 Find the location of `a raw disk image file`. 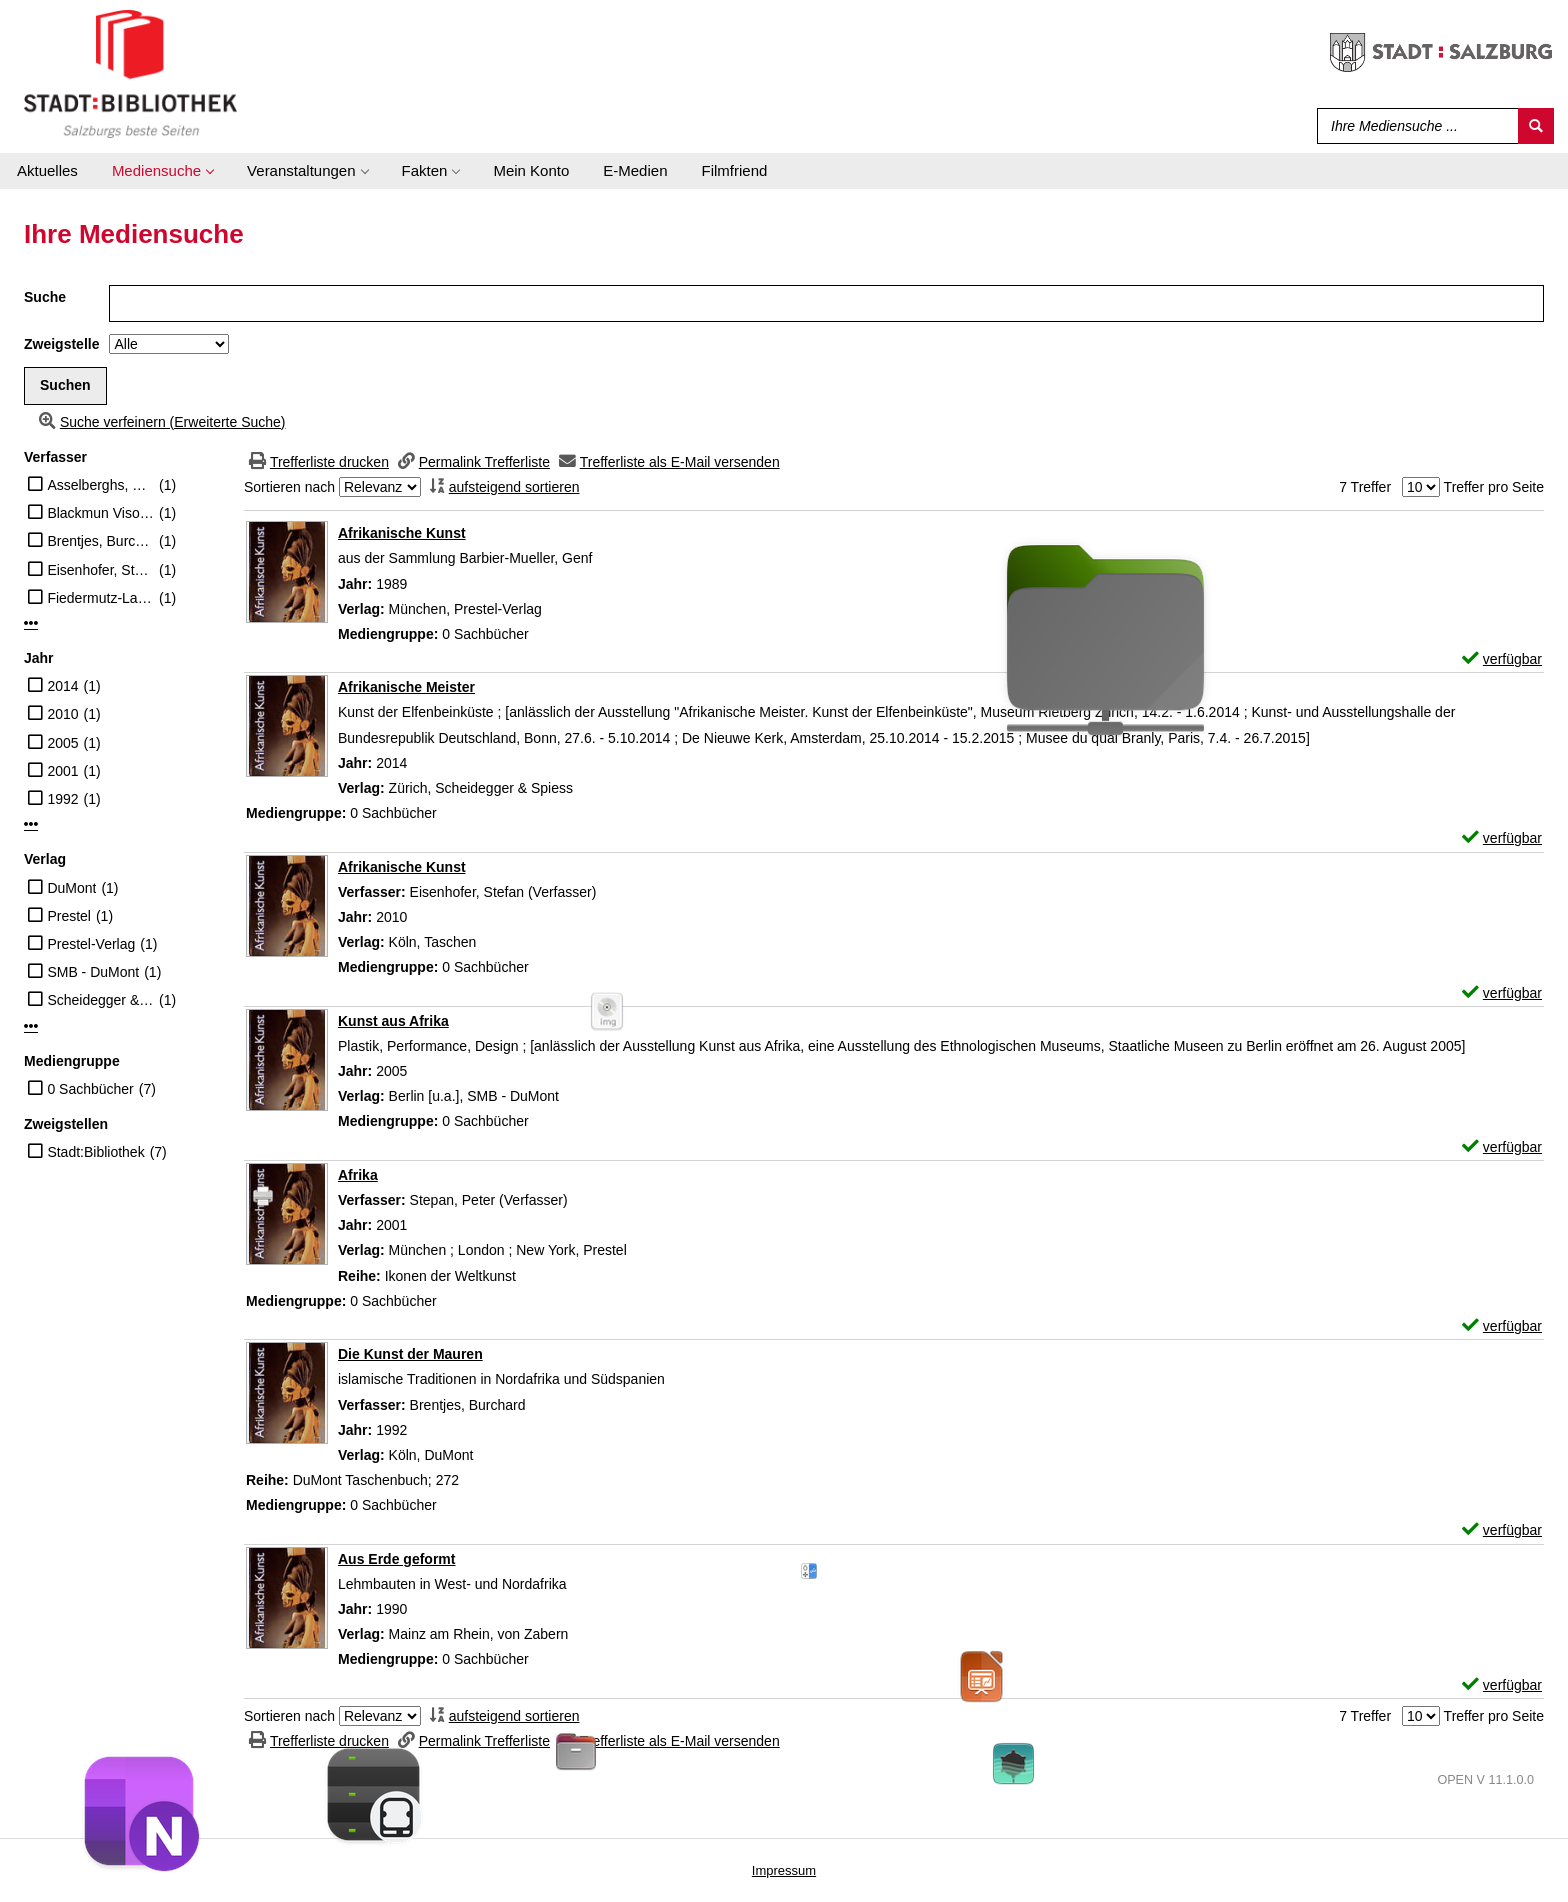

a raw disk image file is located at coordinates (607, 1011).